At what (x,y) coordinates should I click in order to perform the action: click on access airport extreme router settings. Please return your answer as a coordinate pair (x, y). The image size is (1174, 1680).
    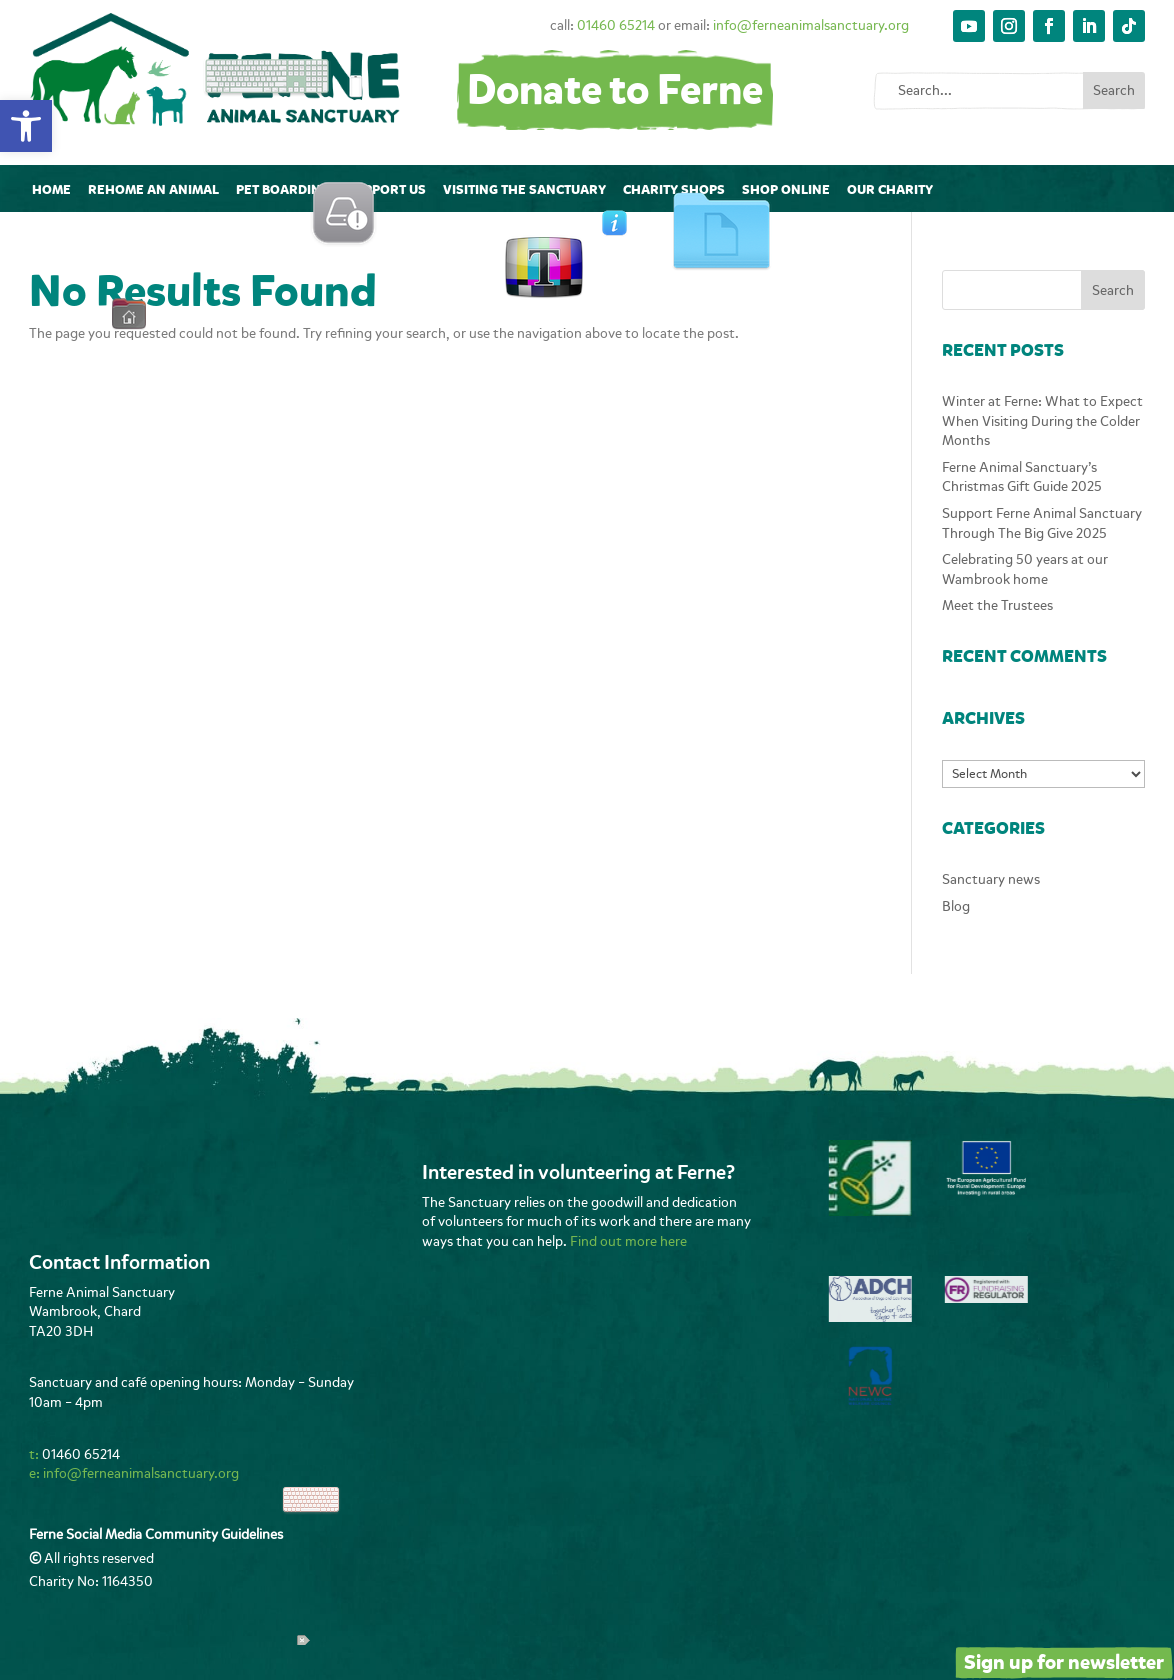
    Looking at the image, I should click on (356, 86).